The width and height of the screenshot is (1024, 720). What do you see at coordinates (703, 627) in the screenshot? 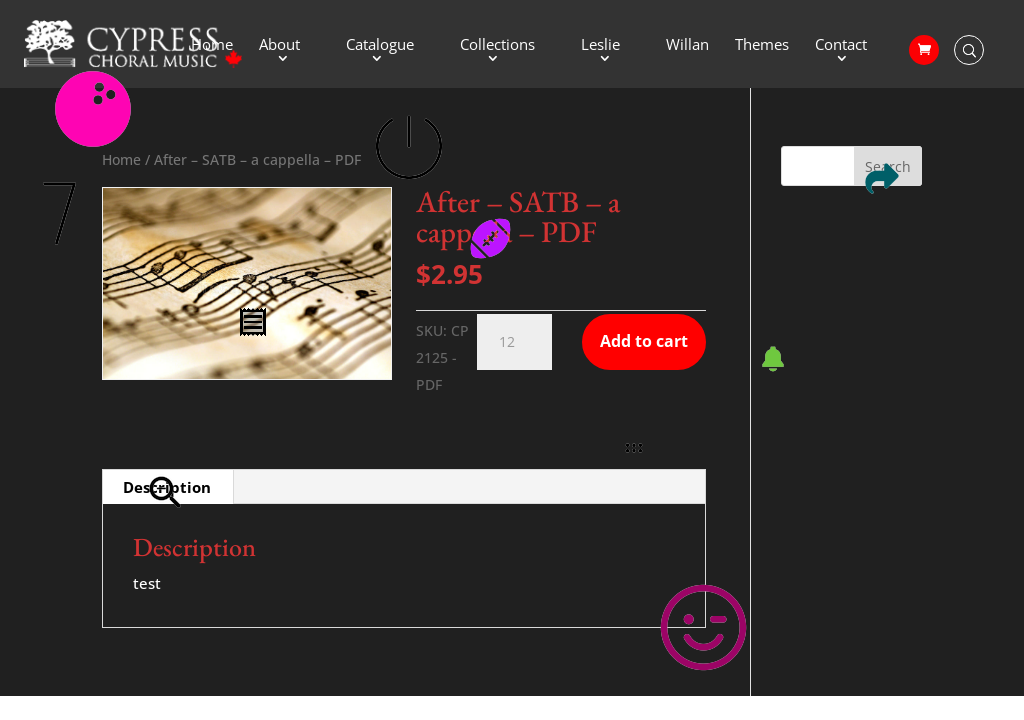
I see `insert a winking emoji into your message` at bounding box center [703, 627].